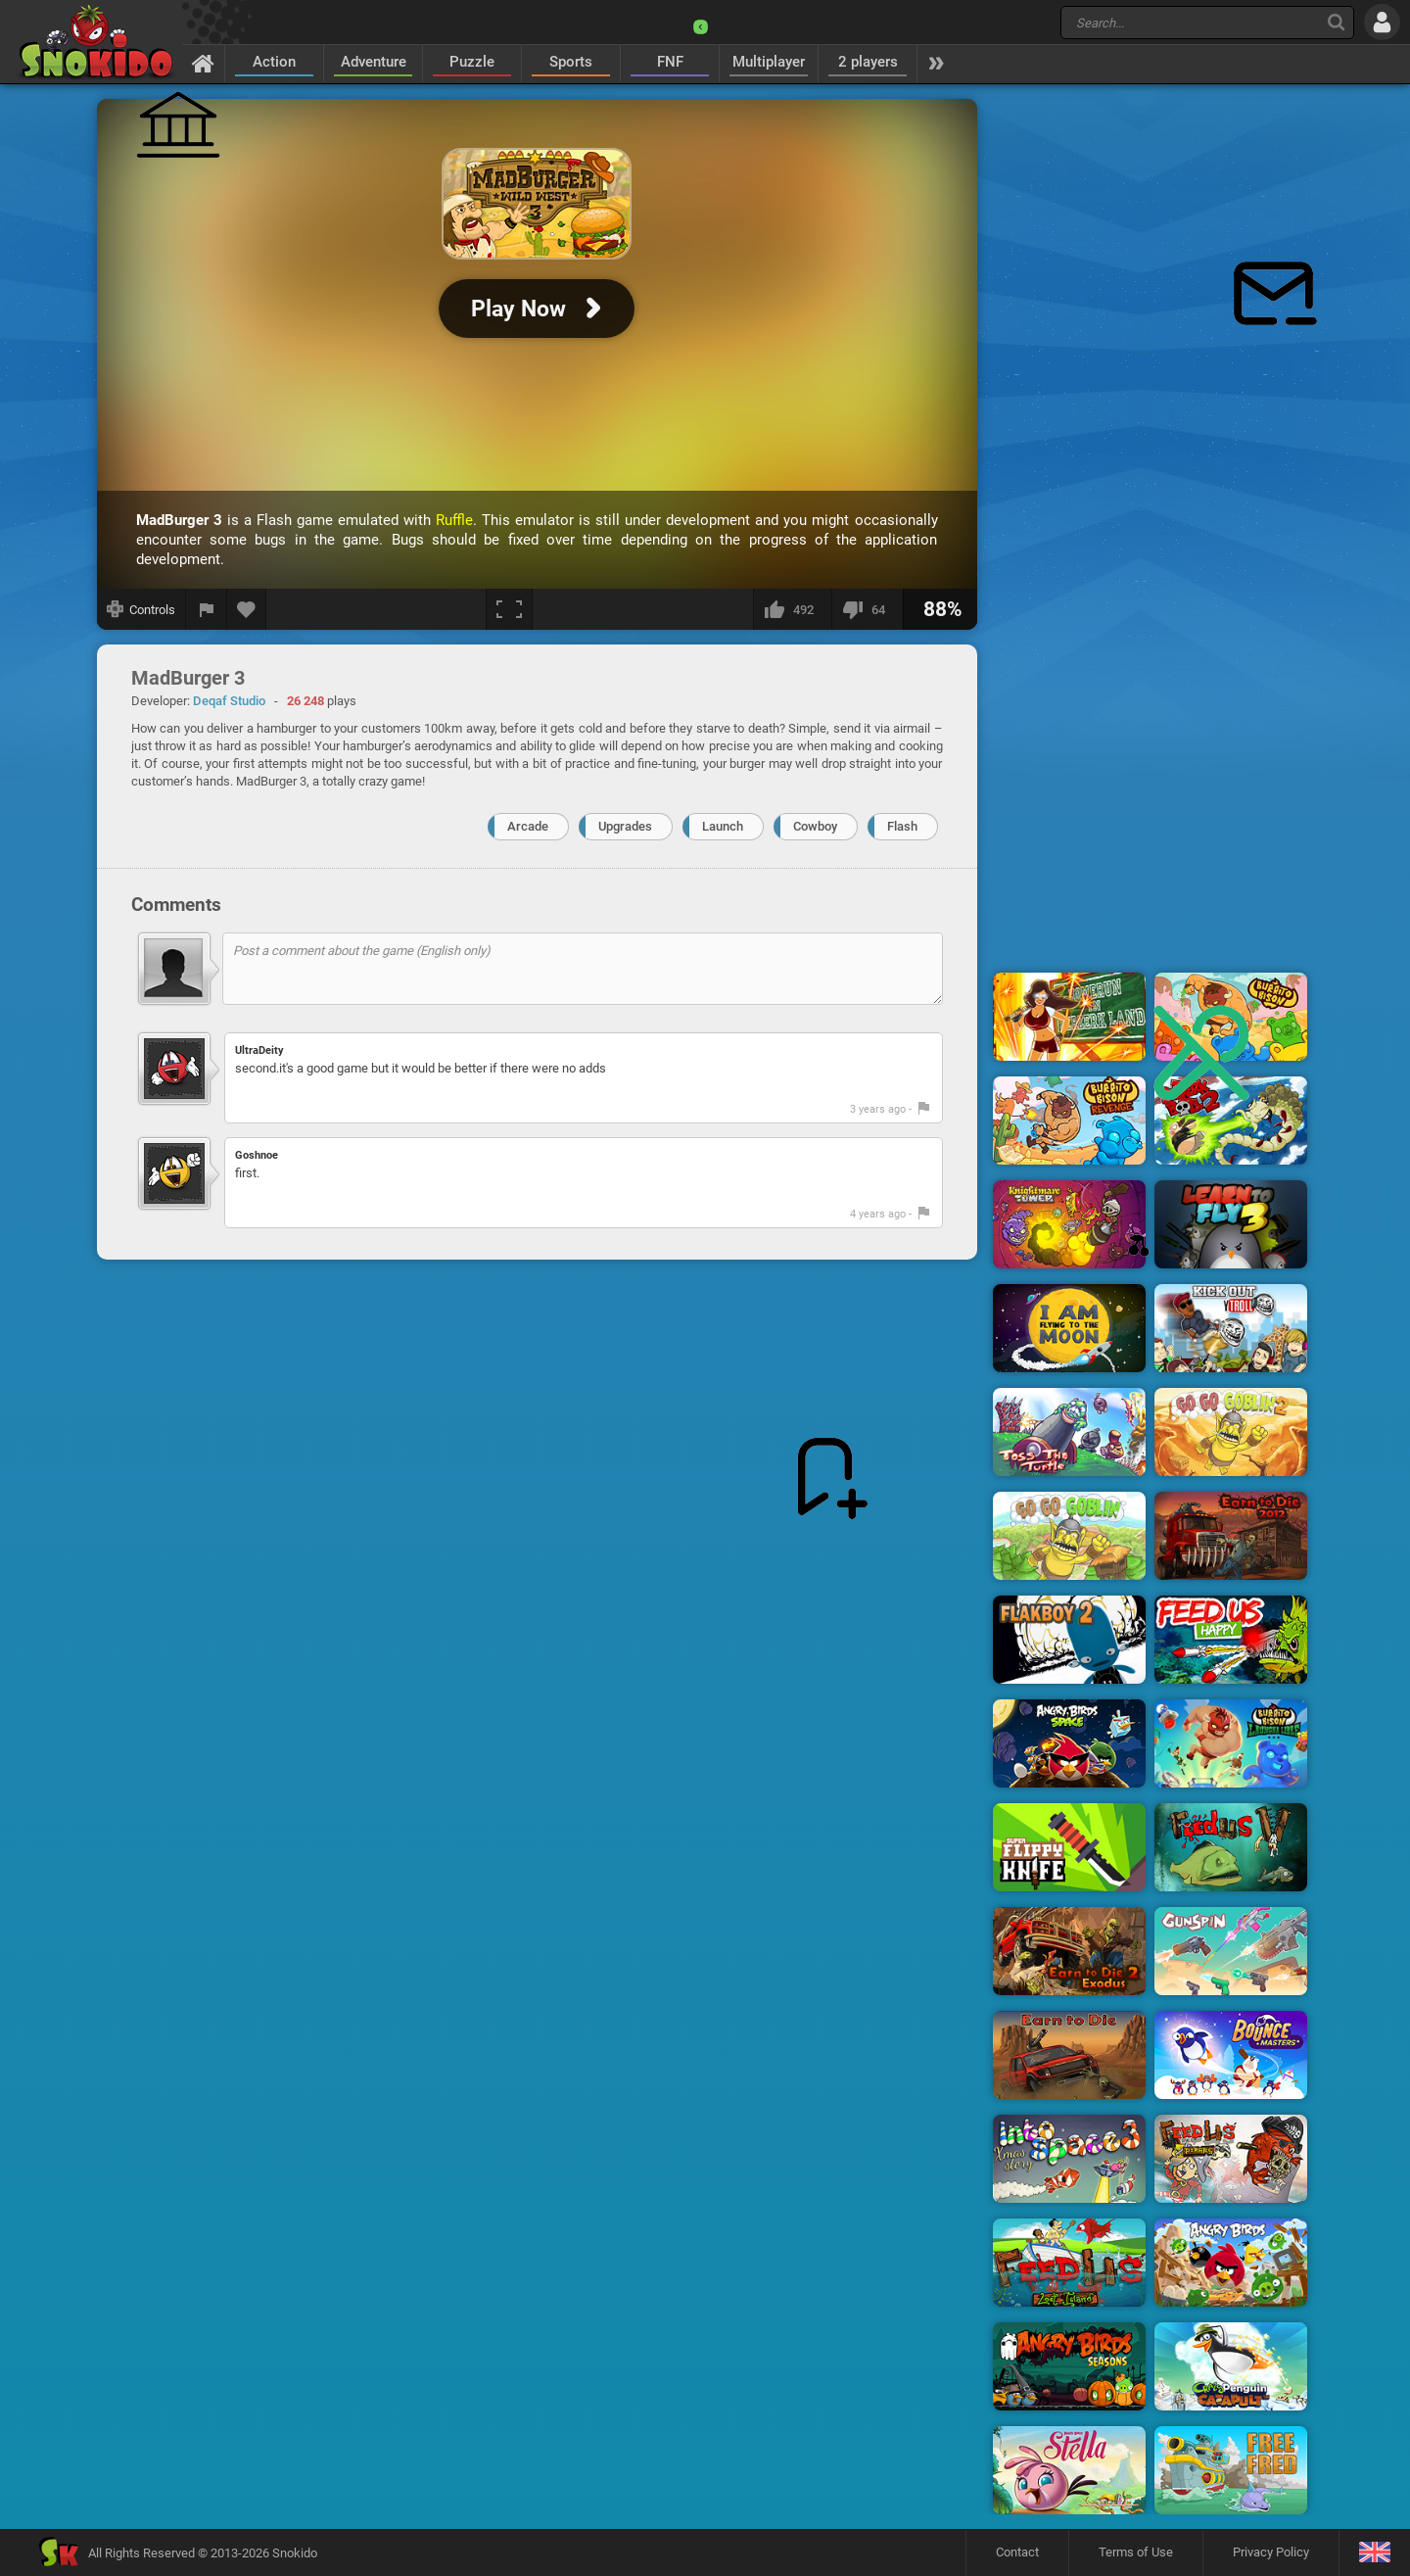 The width and height of the screenshot is (1410, 2576). Describe the element at coordinates (824, 1476) in the screenshot. I see `add a new bookmark` at that location.